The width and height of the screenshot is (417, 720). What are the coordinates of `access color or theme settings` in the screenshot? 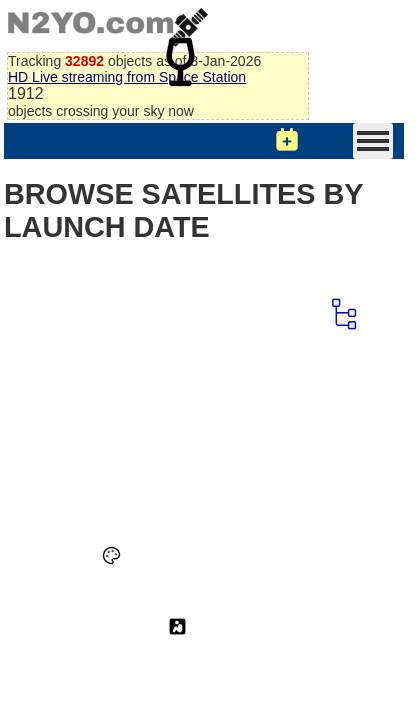 It's located at (111, 555).